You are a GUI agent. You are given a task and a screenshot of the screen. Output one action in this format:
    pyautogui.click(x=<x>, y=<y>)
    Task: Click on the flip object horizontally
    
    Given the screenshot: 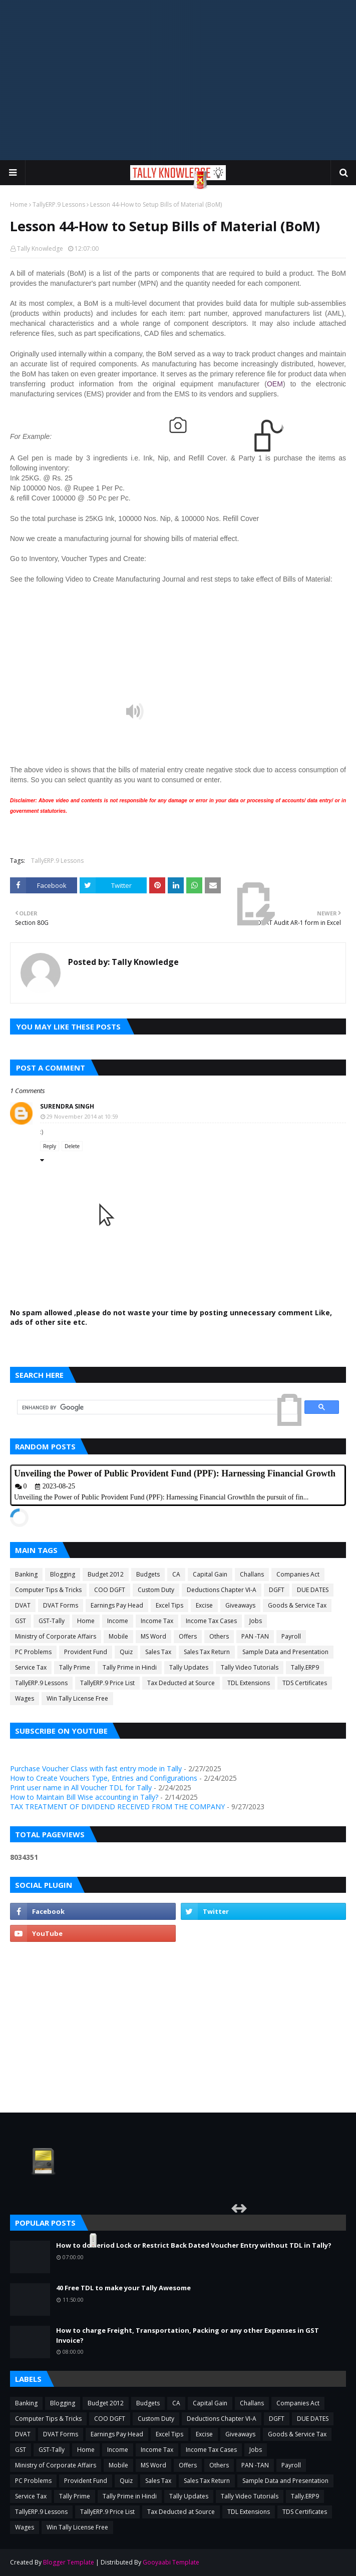 What is the action you would take?
    pyautogui.click(x=239, y=2208)
    